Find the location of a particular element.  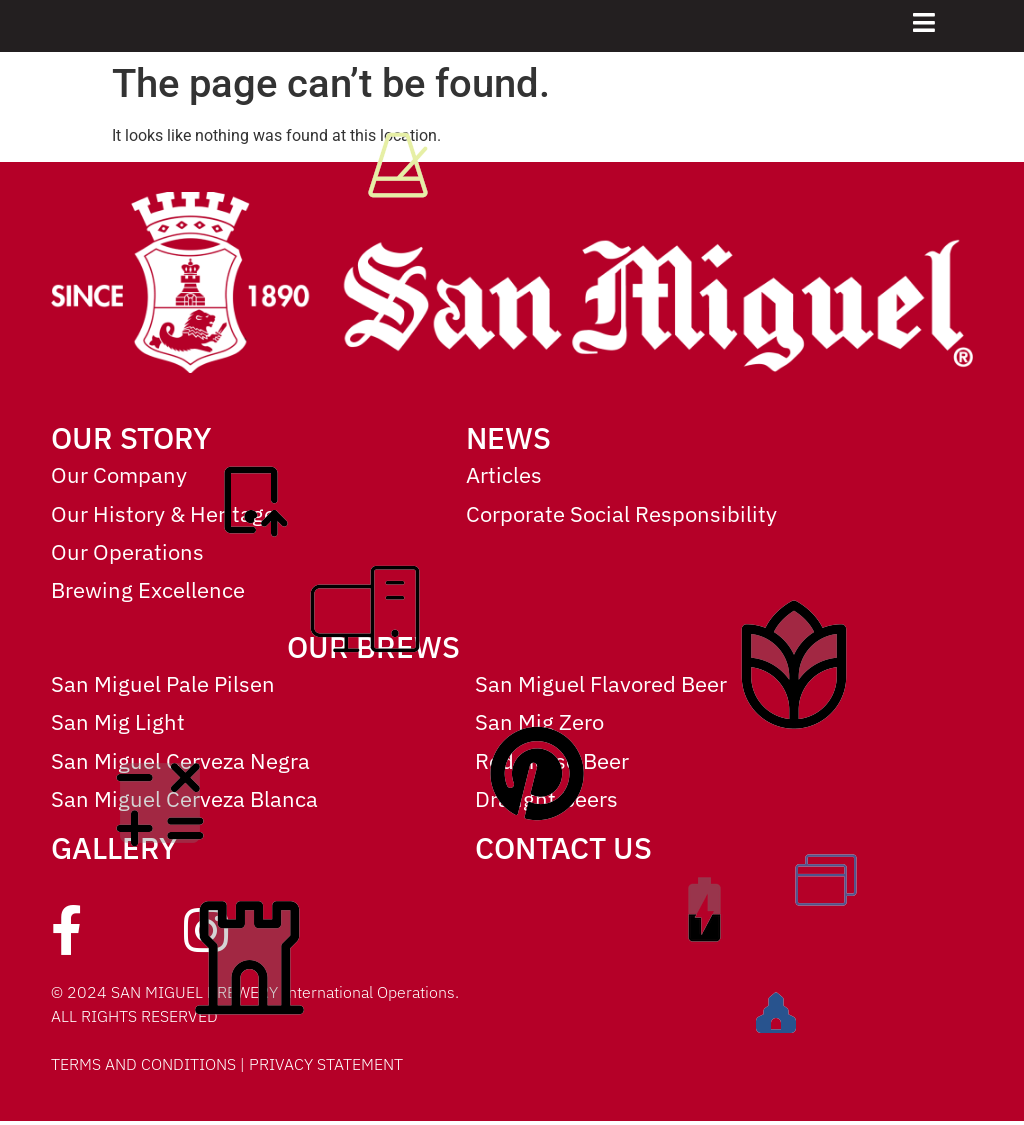

indicates battery is charging at 50% capacity is located at coordinates (704, 909).